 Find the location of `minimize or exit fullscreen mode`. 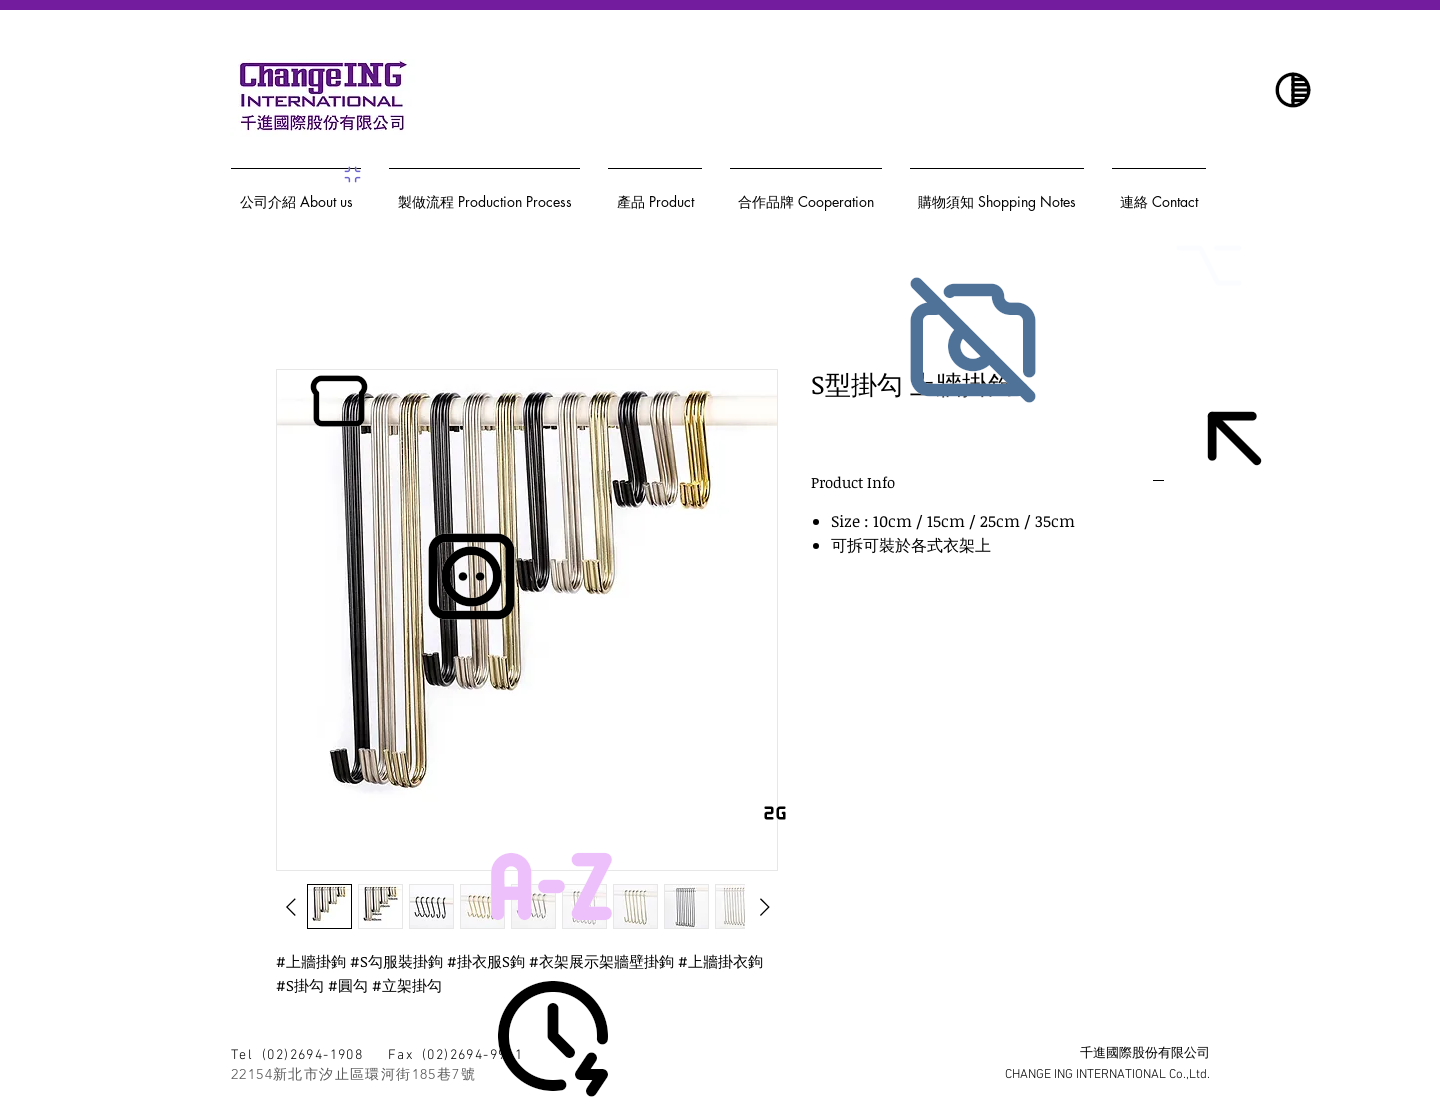

minimize or exit fullscreen mode is located at coordinates (352, 174).